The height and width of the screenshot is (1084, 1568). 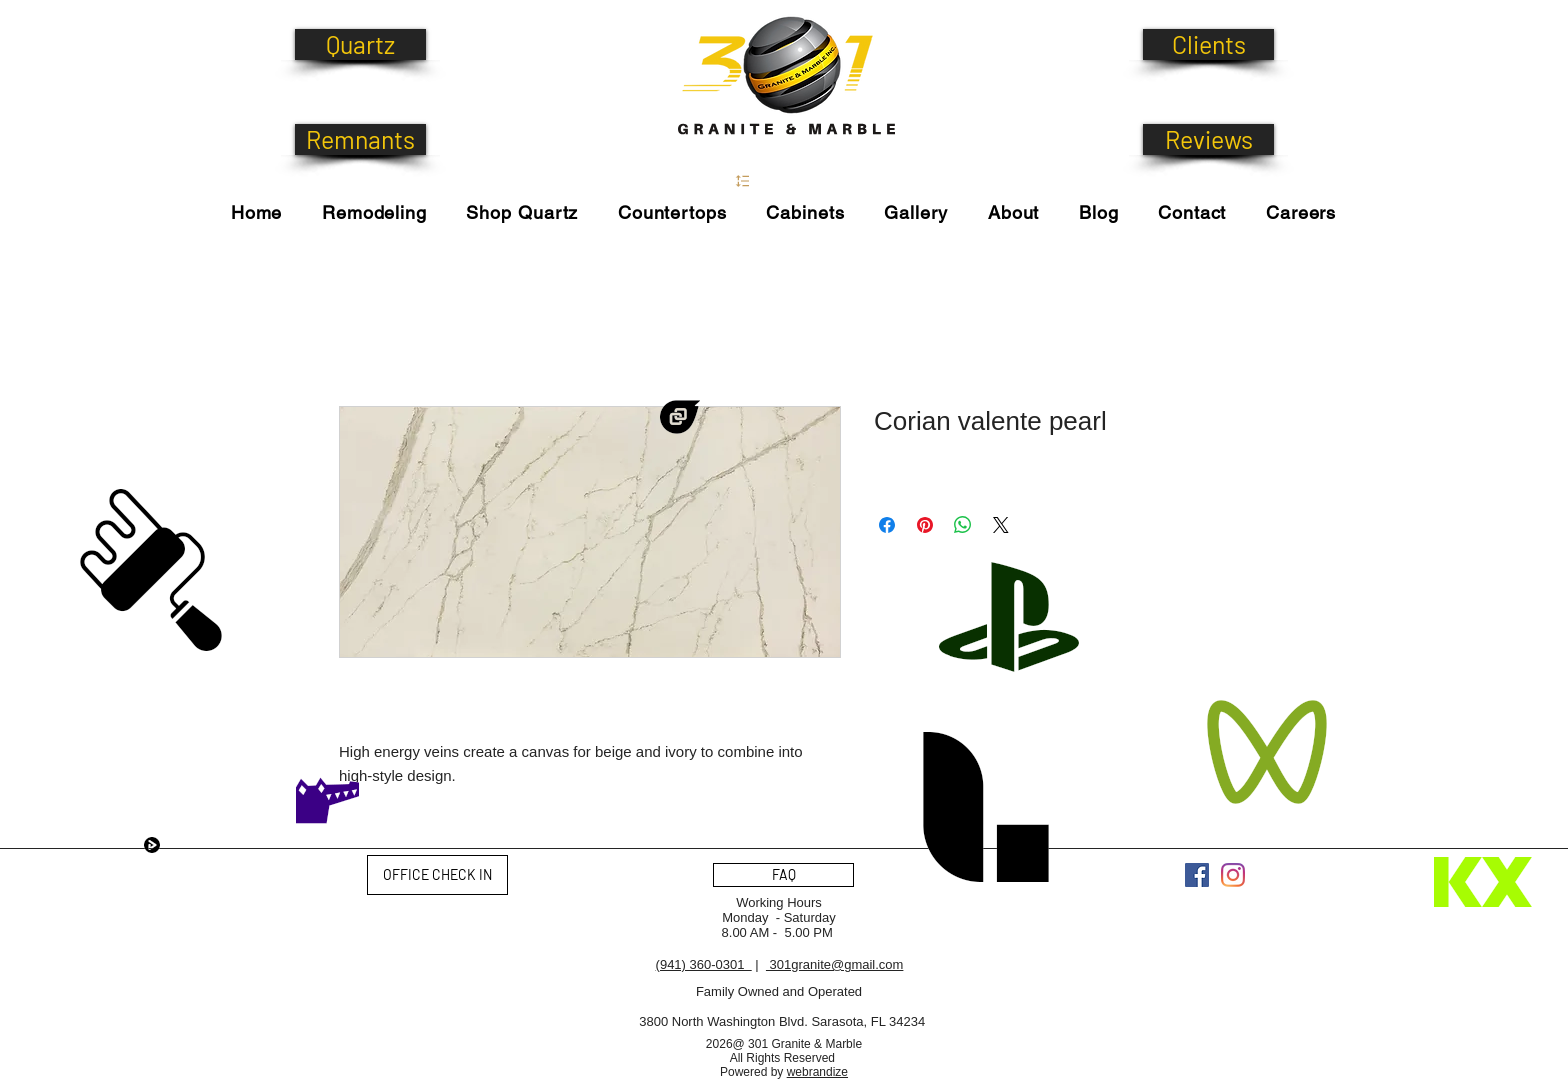 I want to click on playstation brand logo, so click(x=1009, y=617).